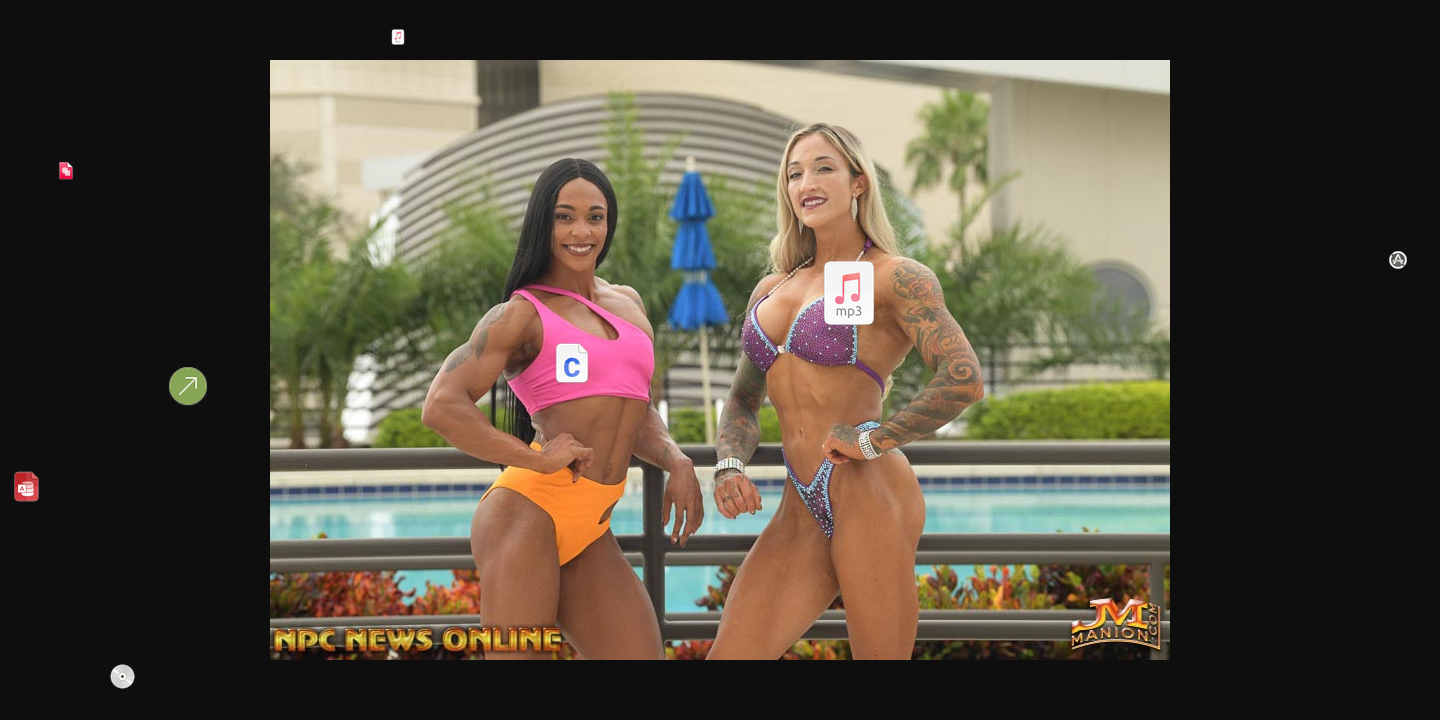 The height and width of the screenshot is (720, 1440). I want to click on a C programming language source file, so click(572, 363).